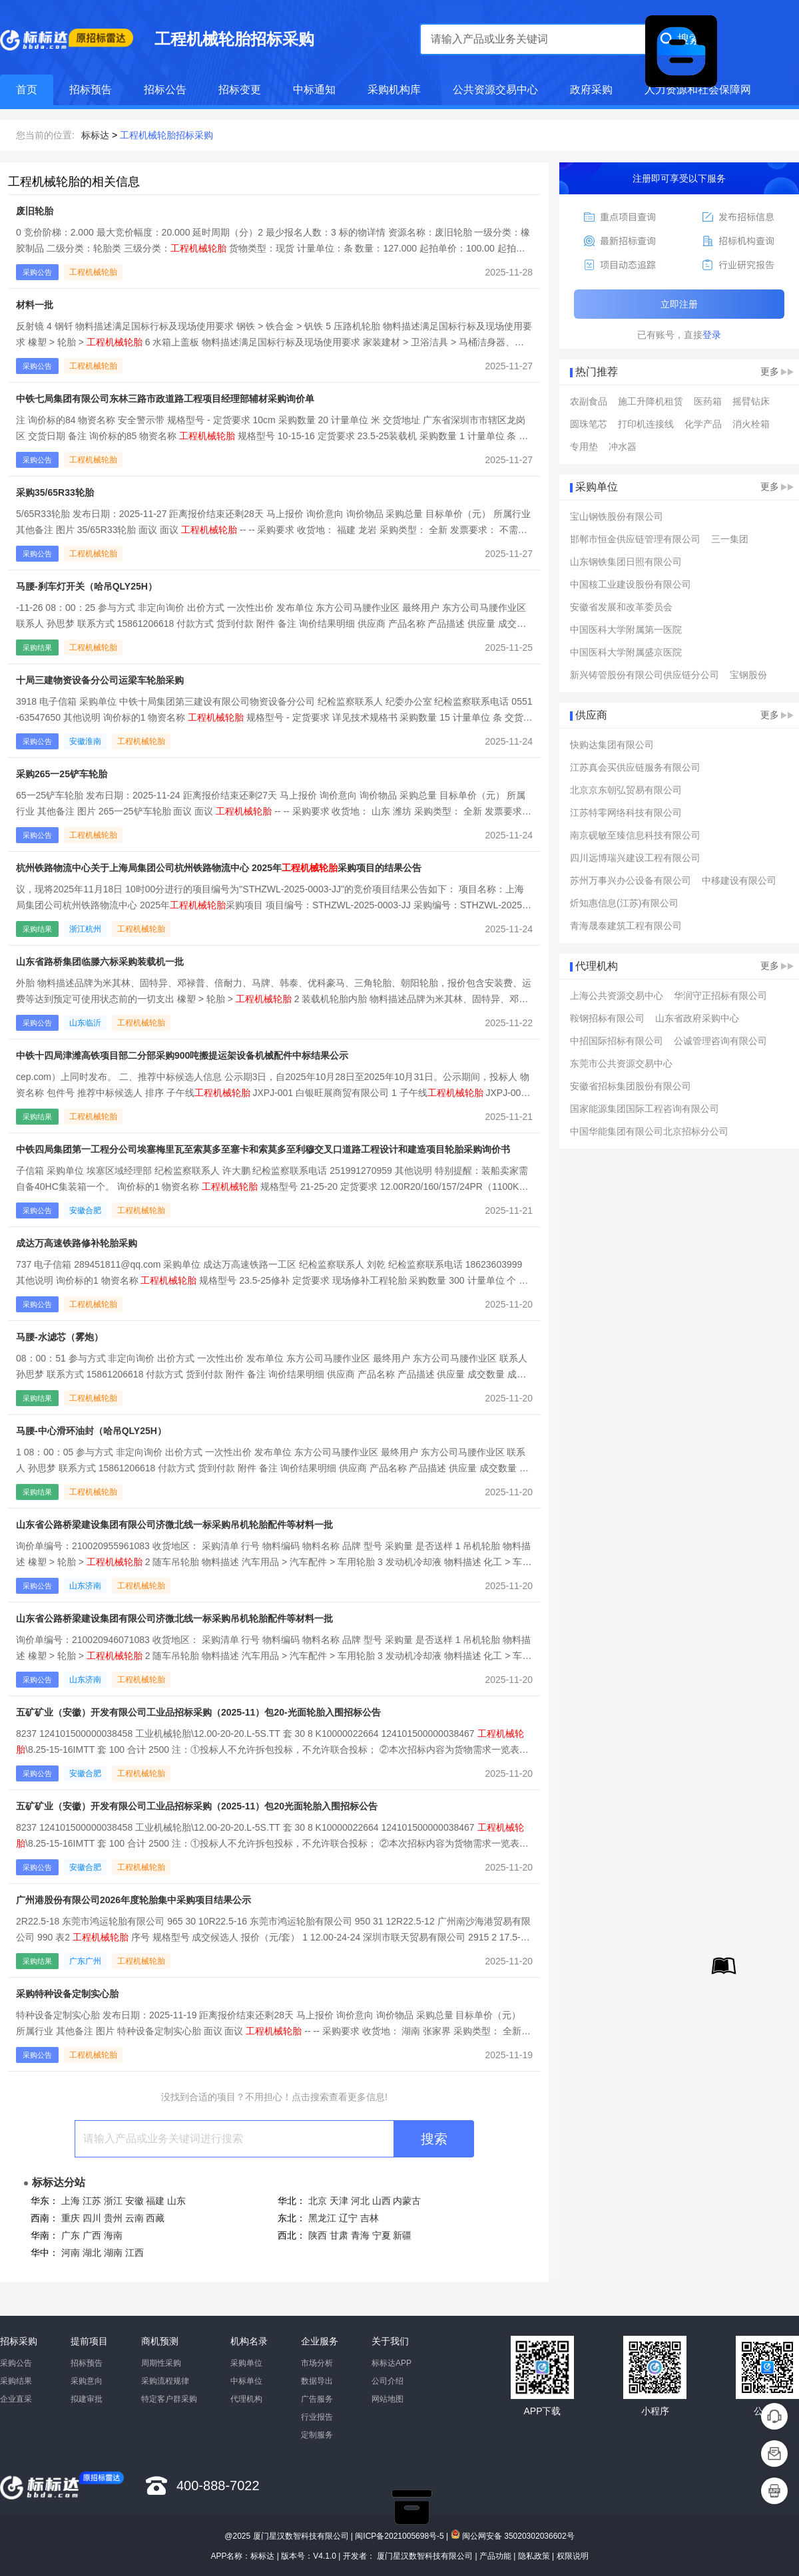  I want to click on open Blogger app, so click(681, 51).